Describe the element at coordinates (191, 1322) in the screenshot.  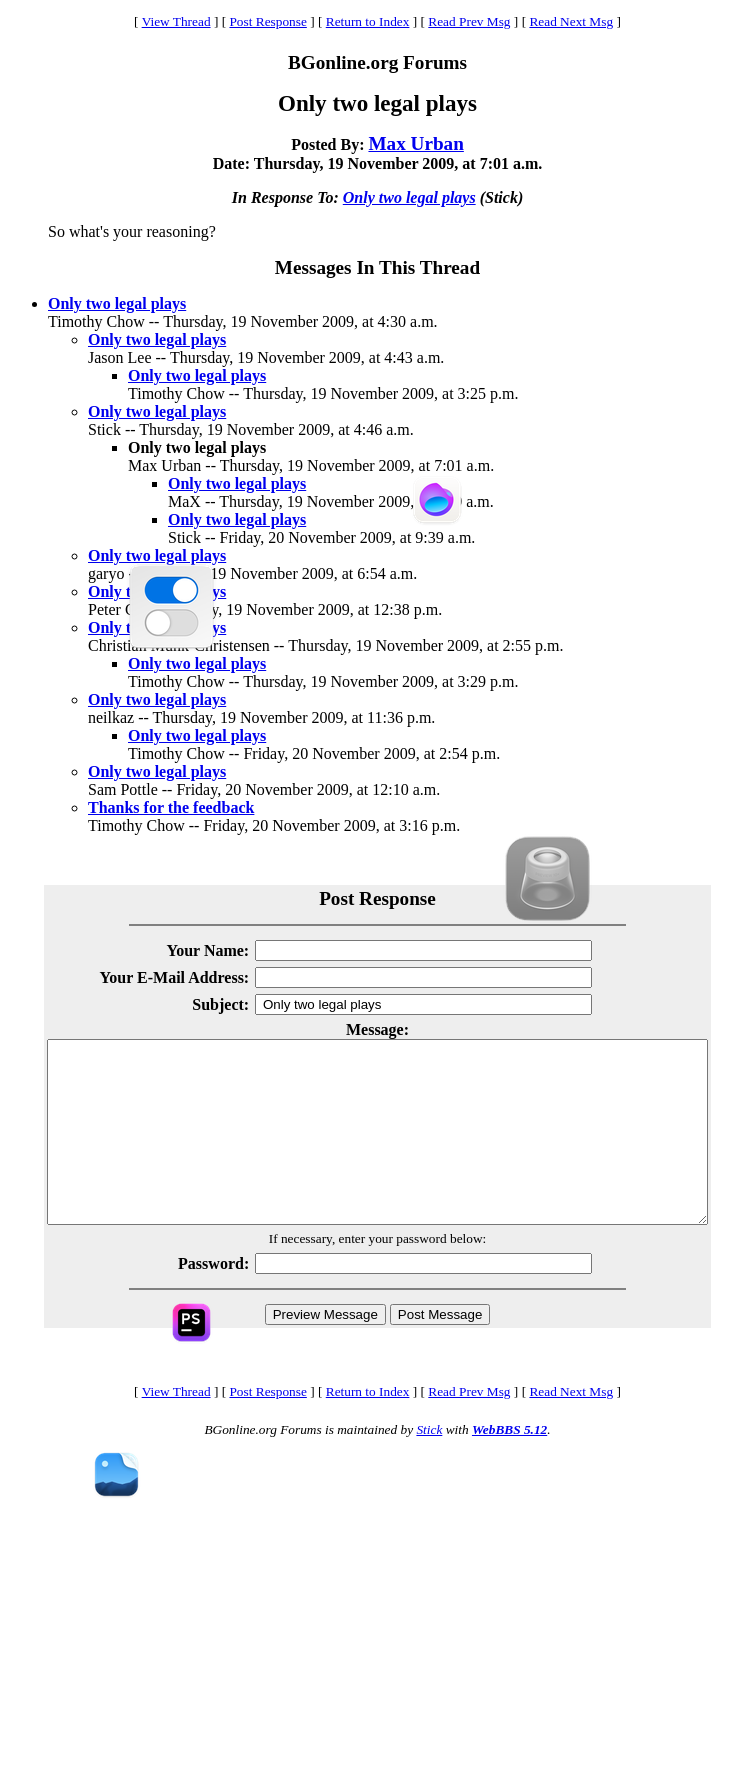
I see `open phpstorm ide` at that location.